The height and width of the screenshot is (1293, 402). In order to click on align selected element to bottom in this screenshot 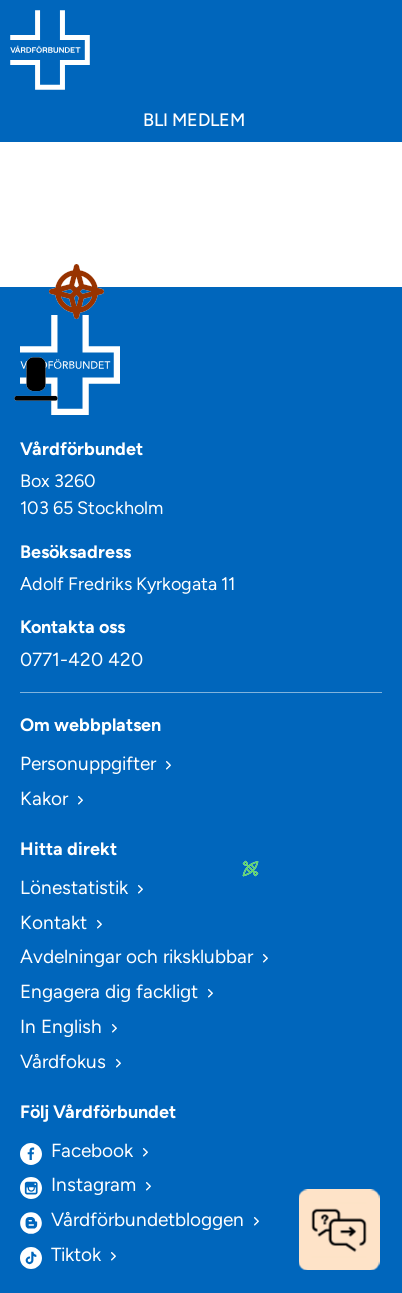, I will do `click(36, 379)`.